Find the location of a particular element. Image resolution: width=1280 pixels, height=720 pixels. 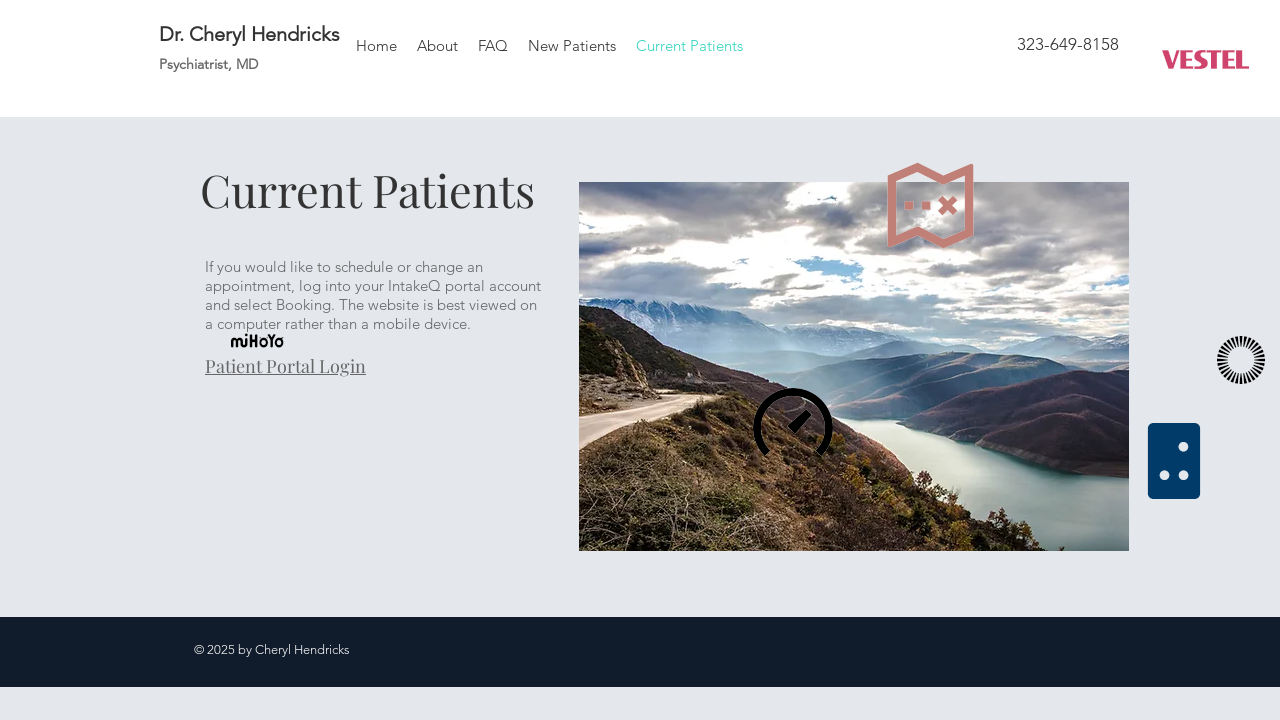

visit miHoYo's official website or portal is located at coordinates (257, 340).